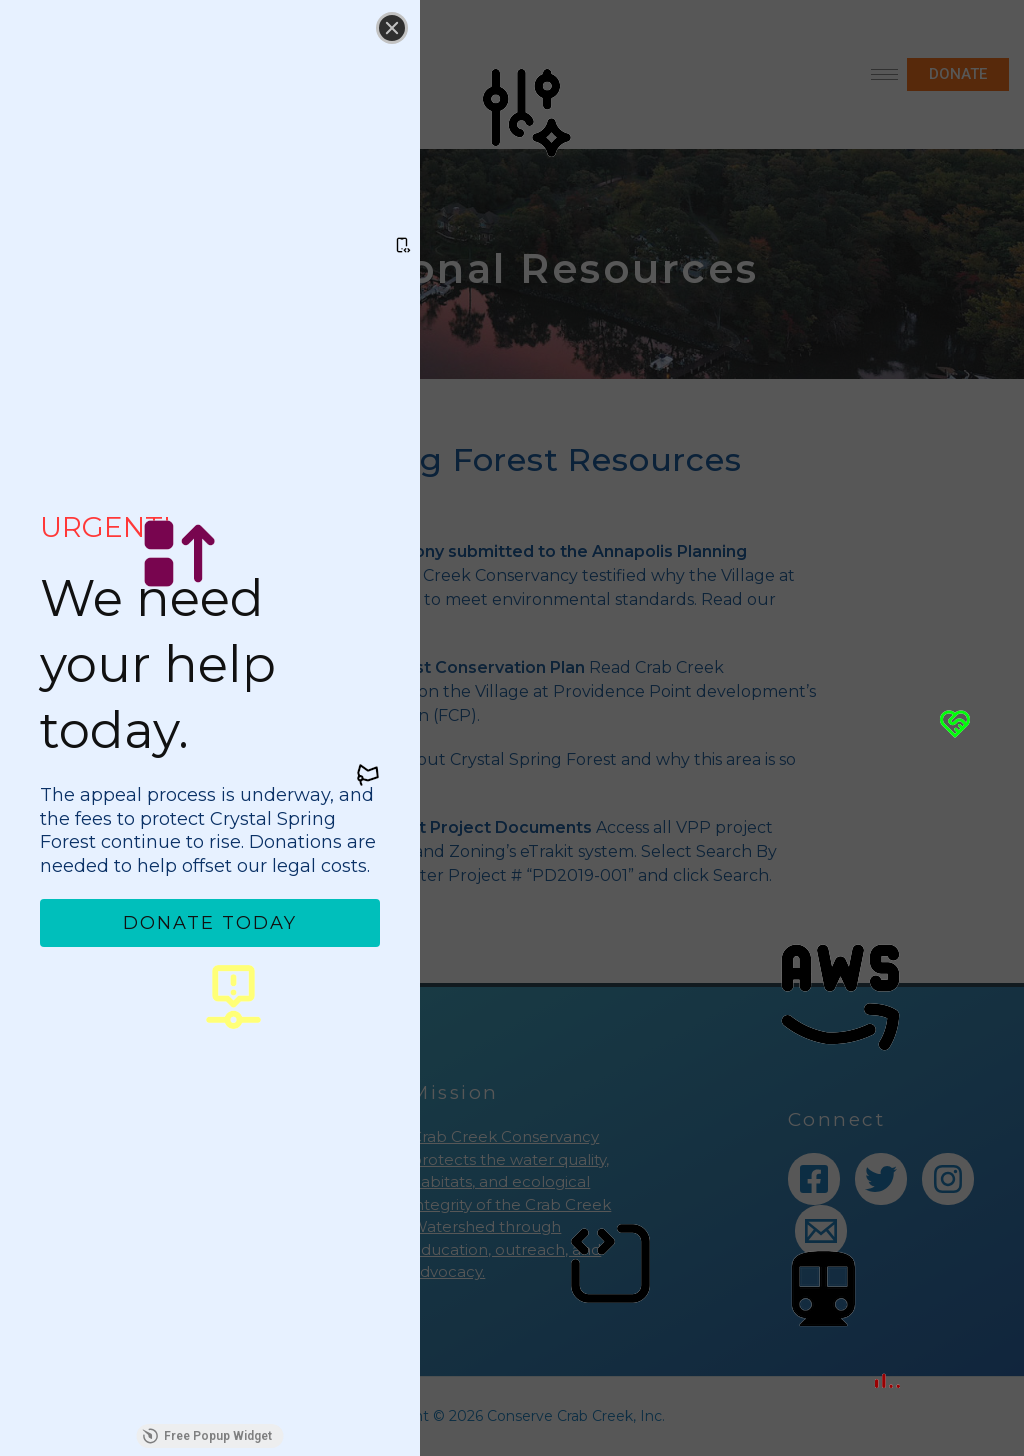  Describe the element at coordinates (177, 553) in the screenshot. I see `sort items in ascending order` at that location.